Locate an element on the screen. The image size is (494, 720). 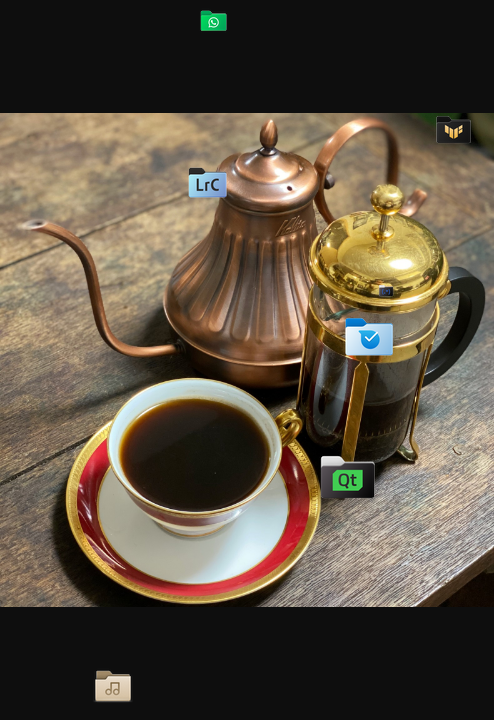
folder containing Qt framework project files is located at coordinates (347, 478).